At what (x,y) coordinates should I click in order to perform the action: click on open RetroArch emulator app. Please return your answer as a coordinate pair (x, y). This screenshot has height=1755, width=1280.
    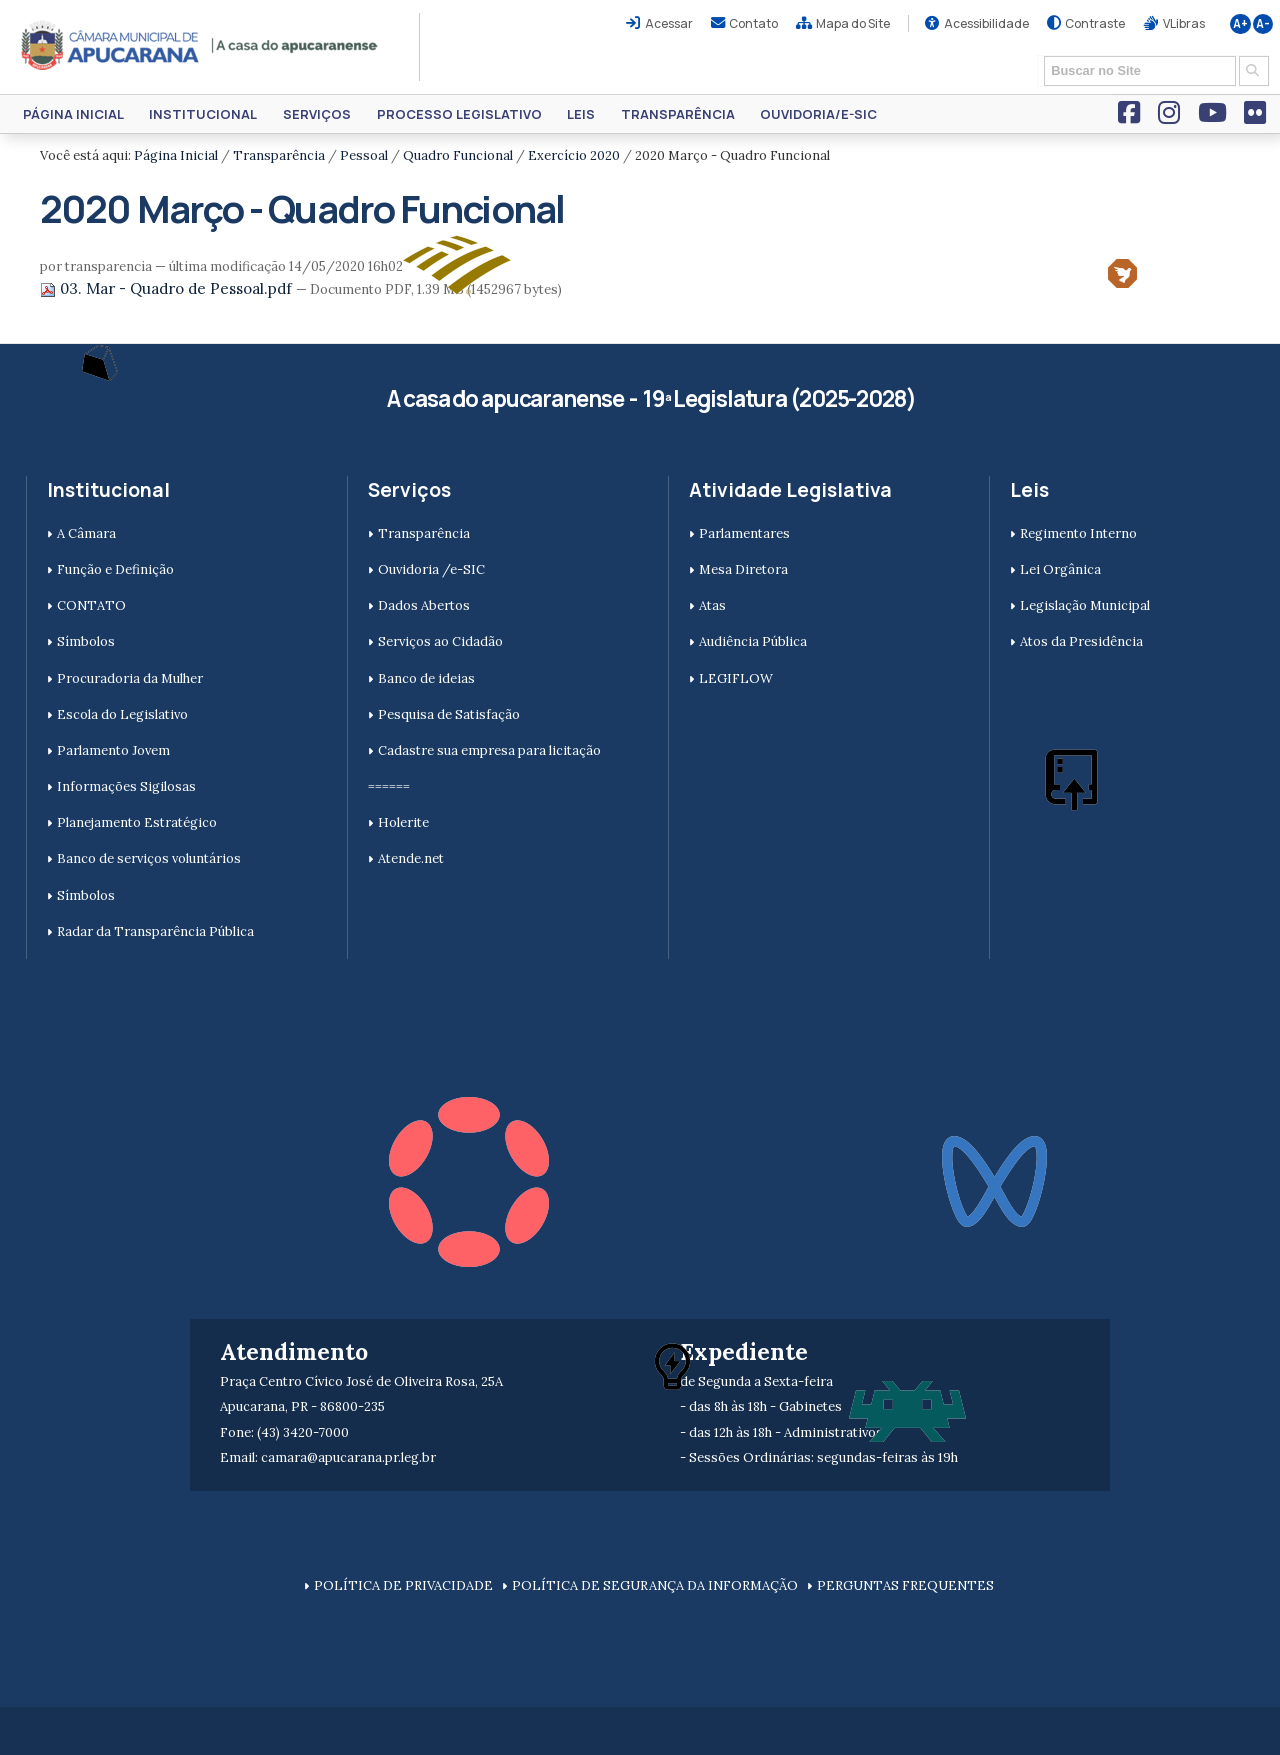
    Looking at the image, I should click on (907, 1411).